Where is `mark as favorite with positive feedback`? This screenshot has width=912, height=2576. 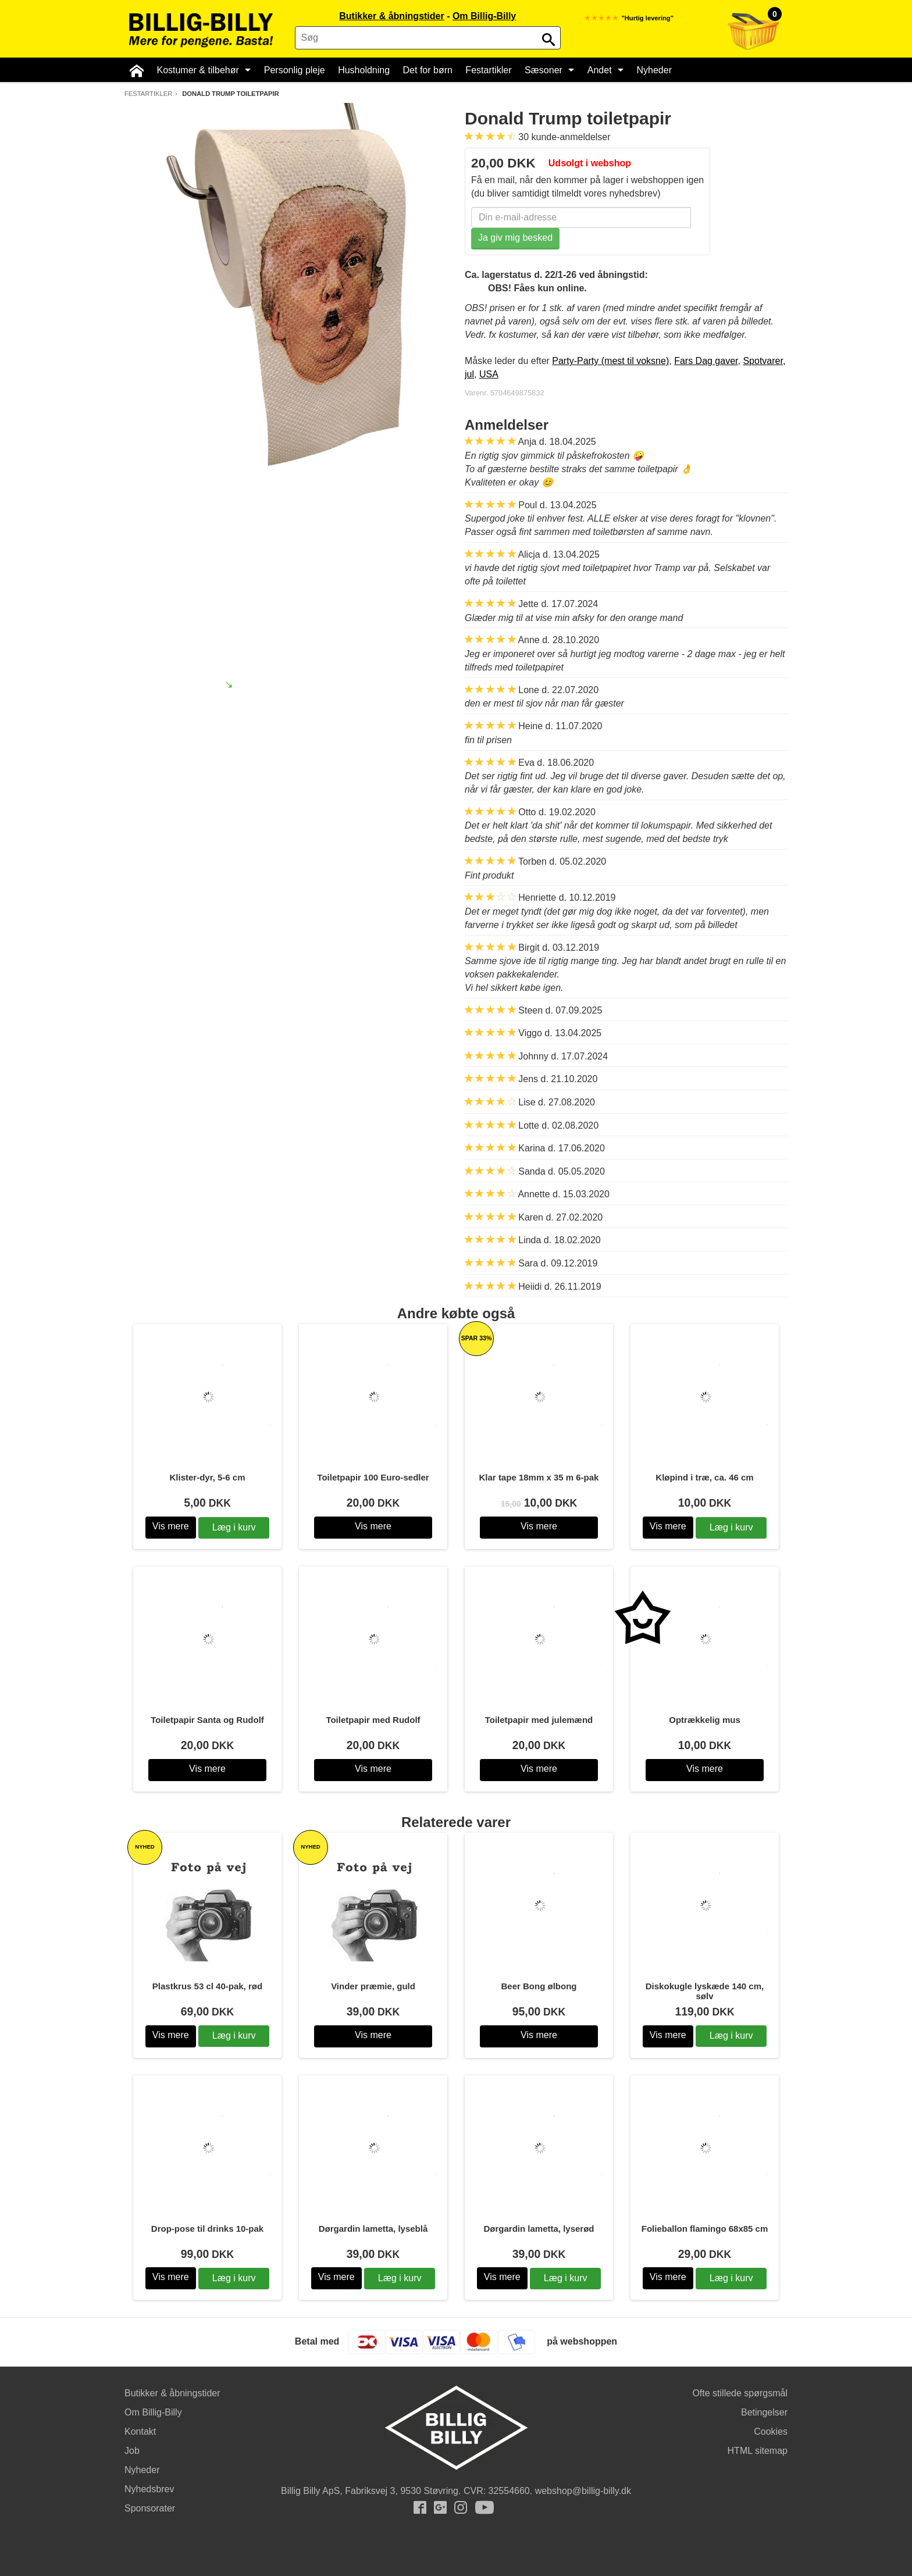 mark as favorite with positive feedback is located at coordinates (643, 1619).